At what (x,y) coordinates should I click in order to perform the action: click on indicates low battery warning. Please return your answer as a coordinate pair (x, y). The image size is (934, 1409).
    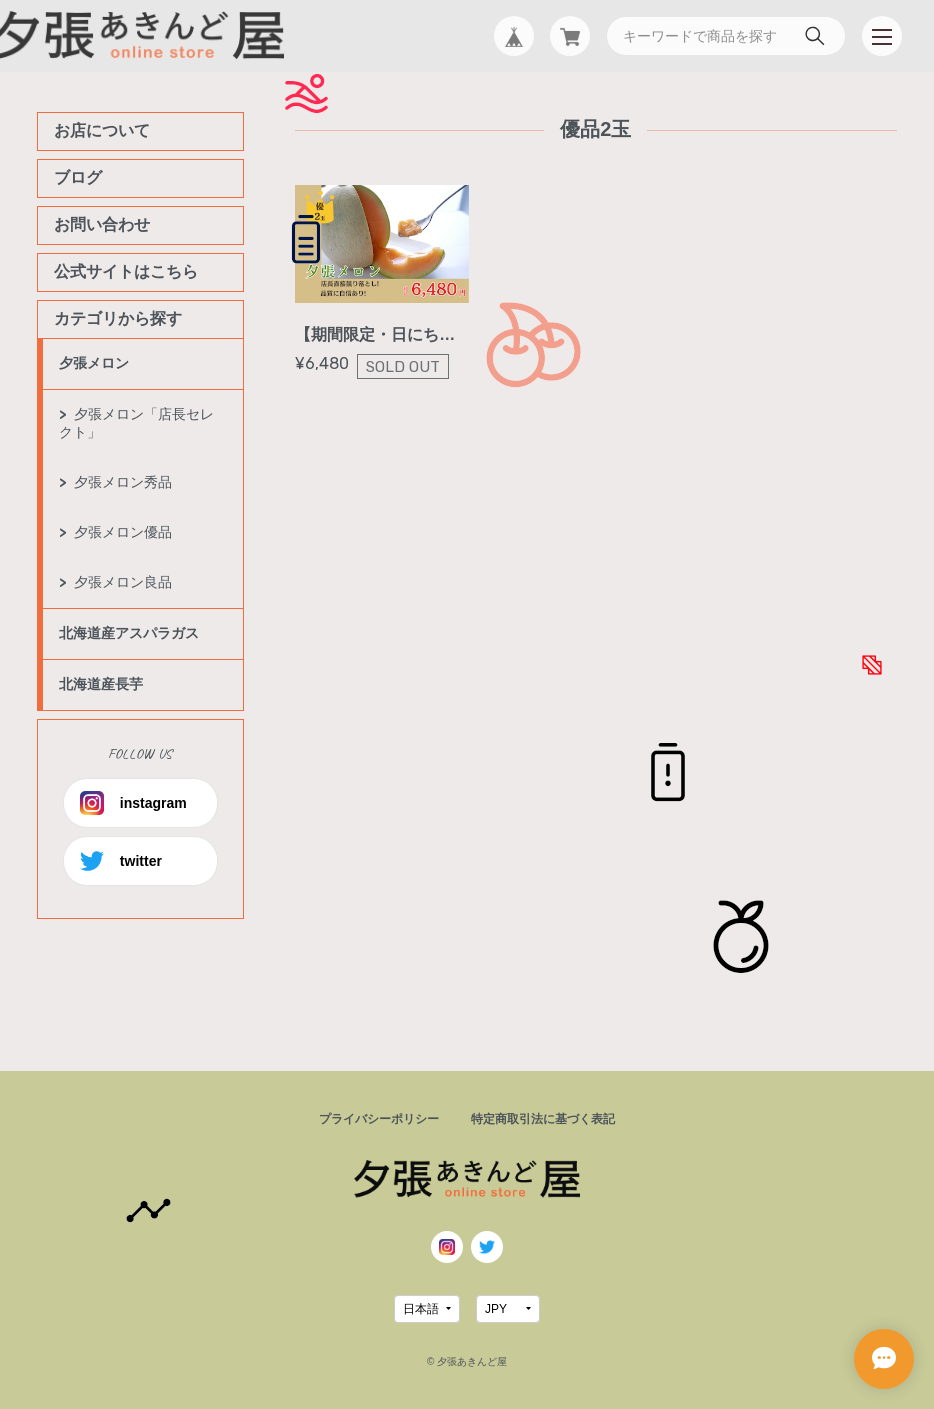
    Looking at the image, I should click on (668, 773).